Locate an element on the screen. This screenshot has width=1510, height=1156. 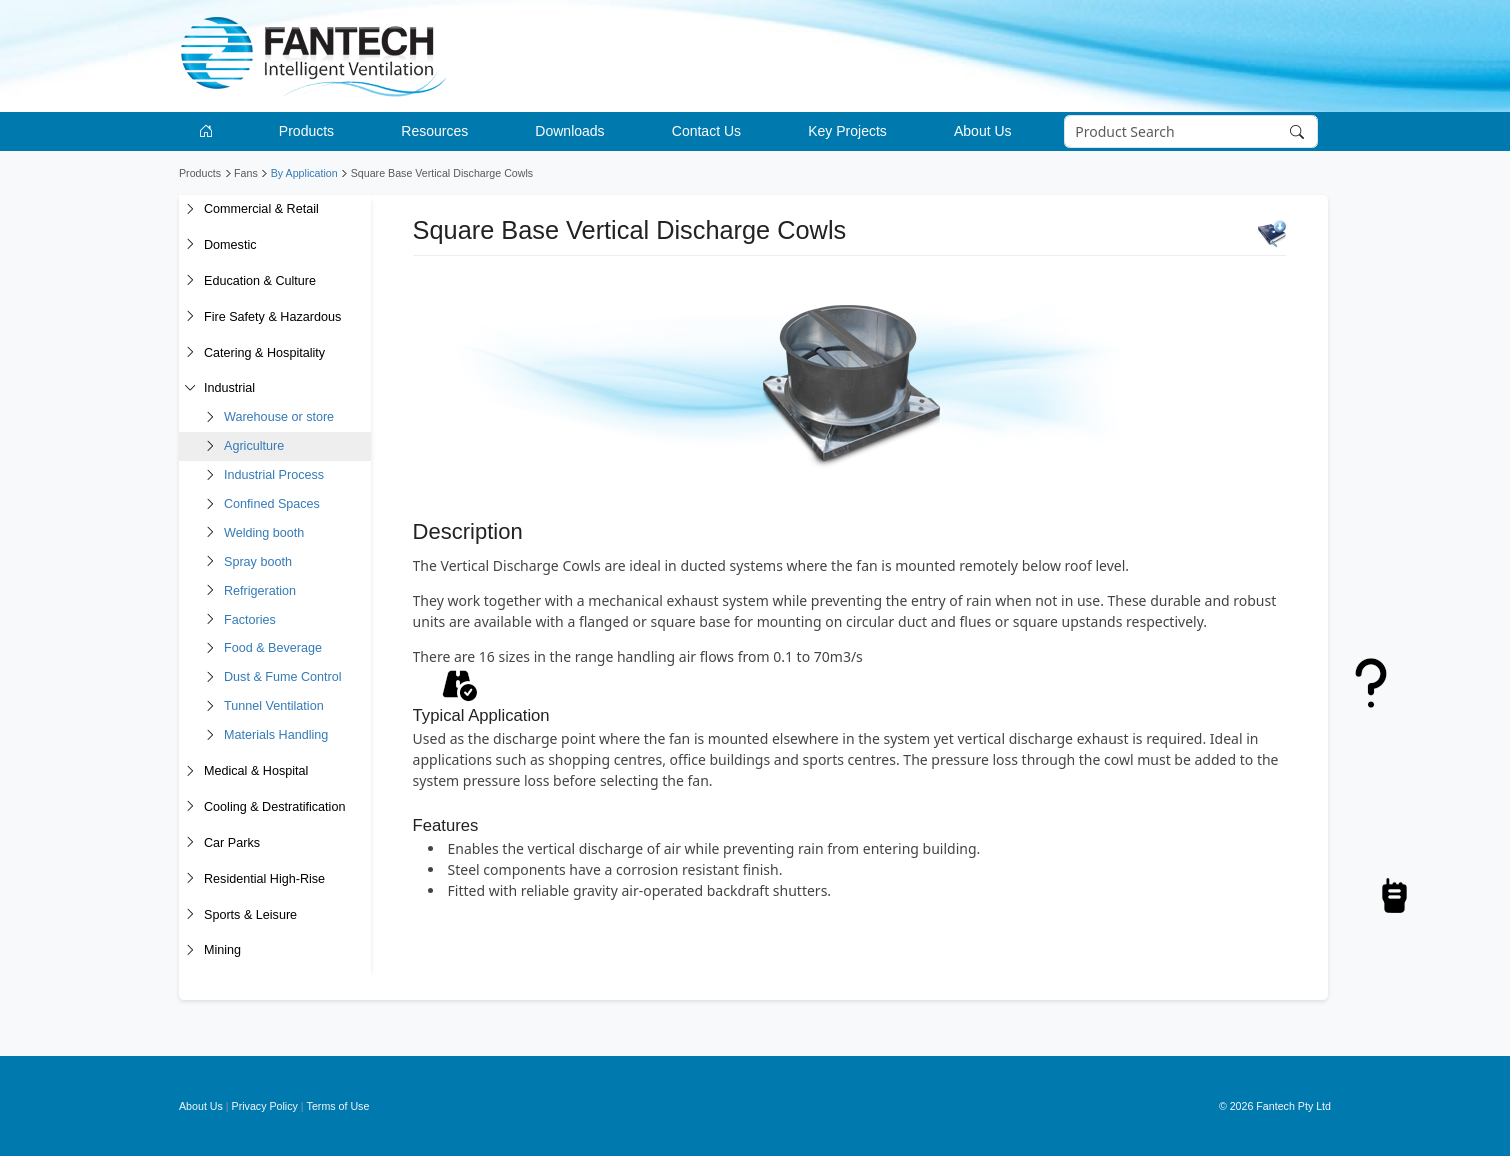
route or destination confirmed is located at coordinates (458, 684).